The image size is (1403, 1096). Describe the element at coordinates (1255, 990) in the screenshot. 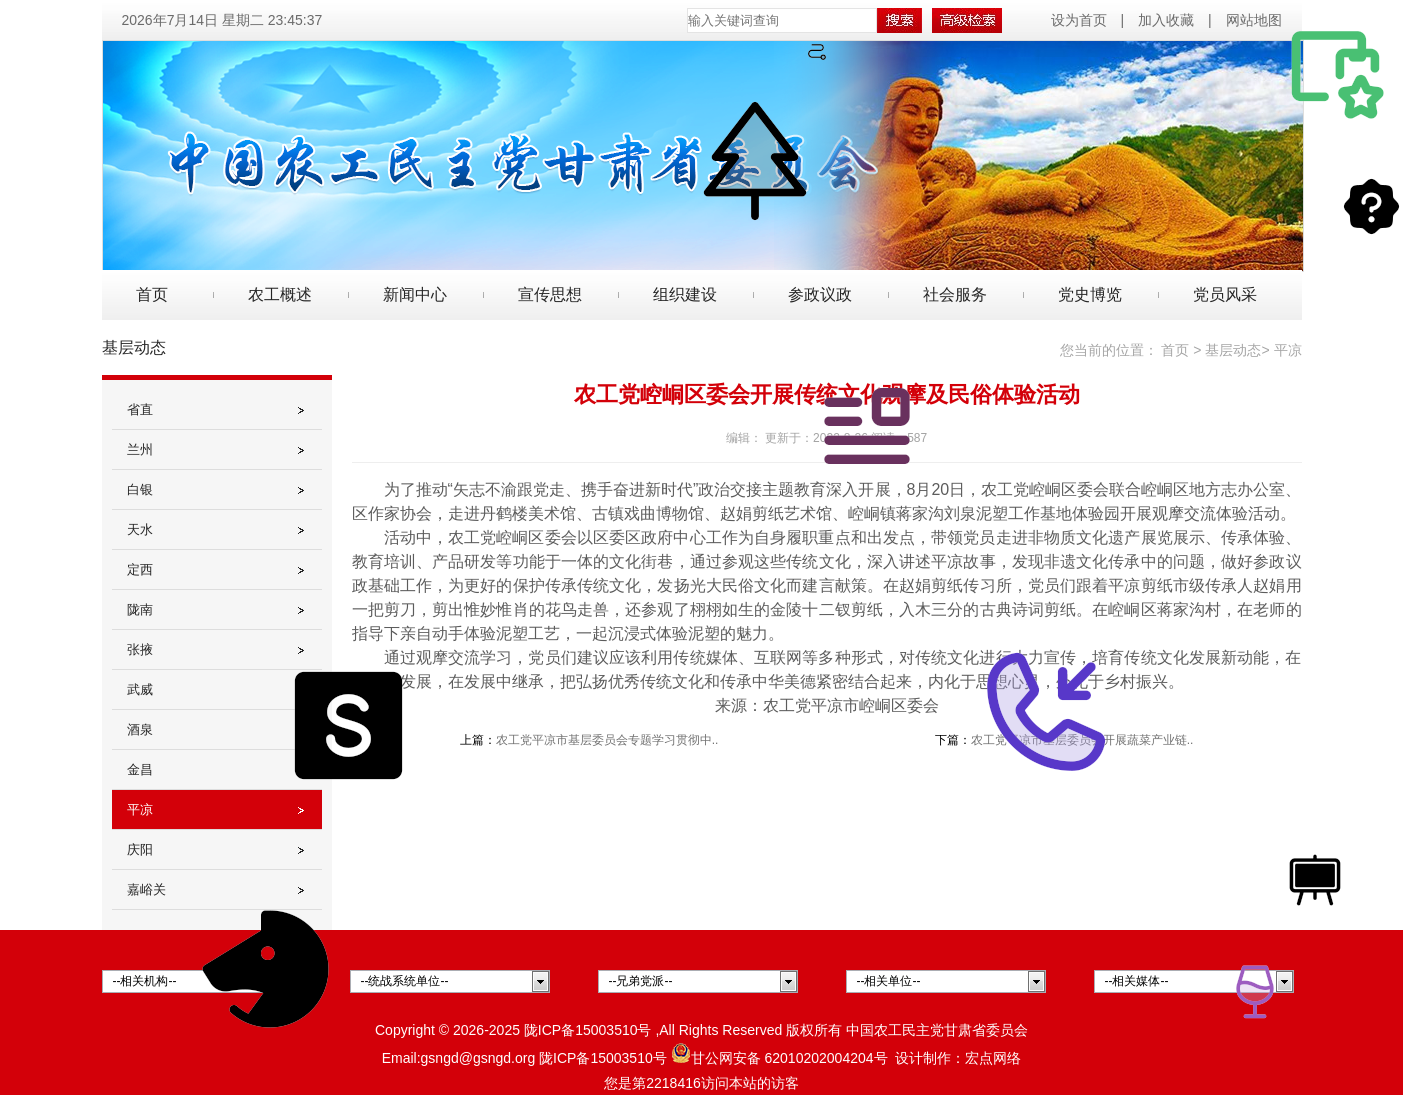

I see `browse wine selection or menu` at that location.